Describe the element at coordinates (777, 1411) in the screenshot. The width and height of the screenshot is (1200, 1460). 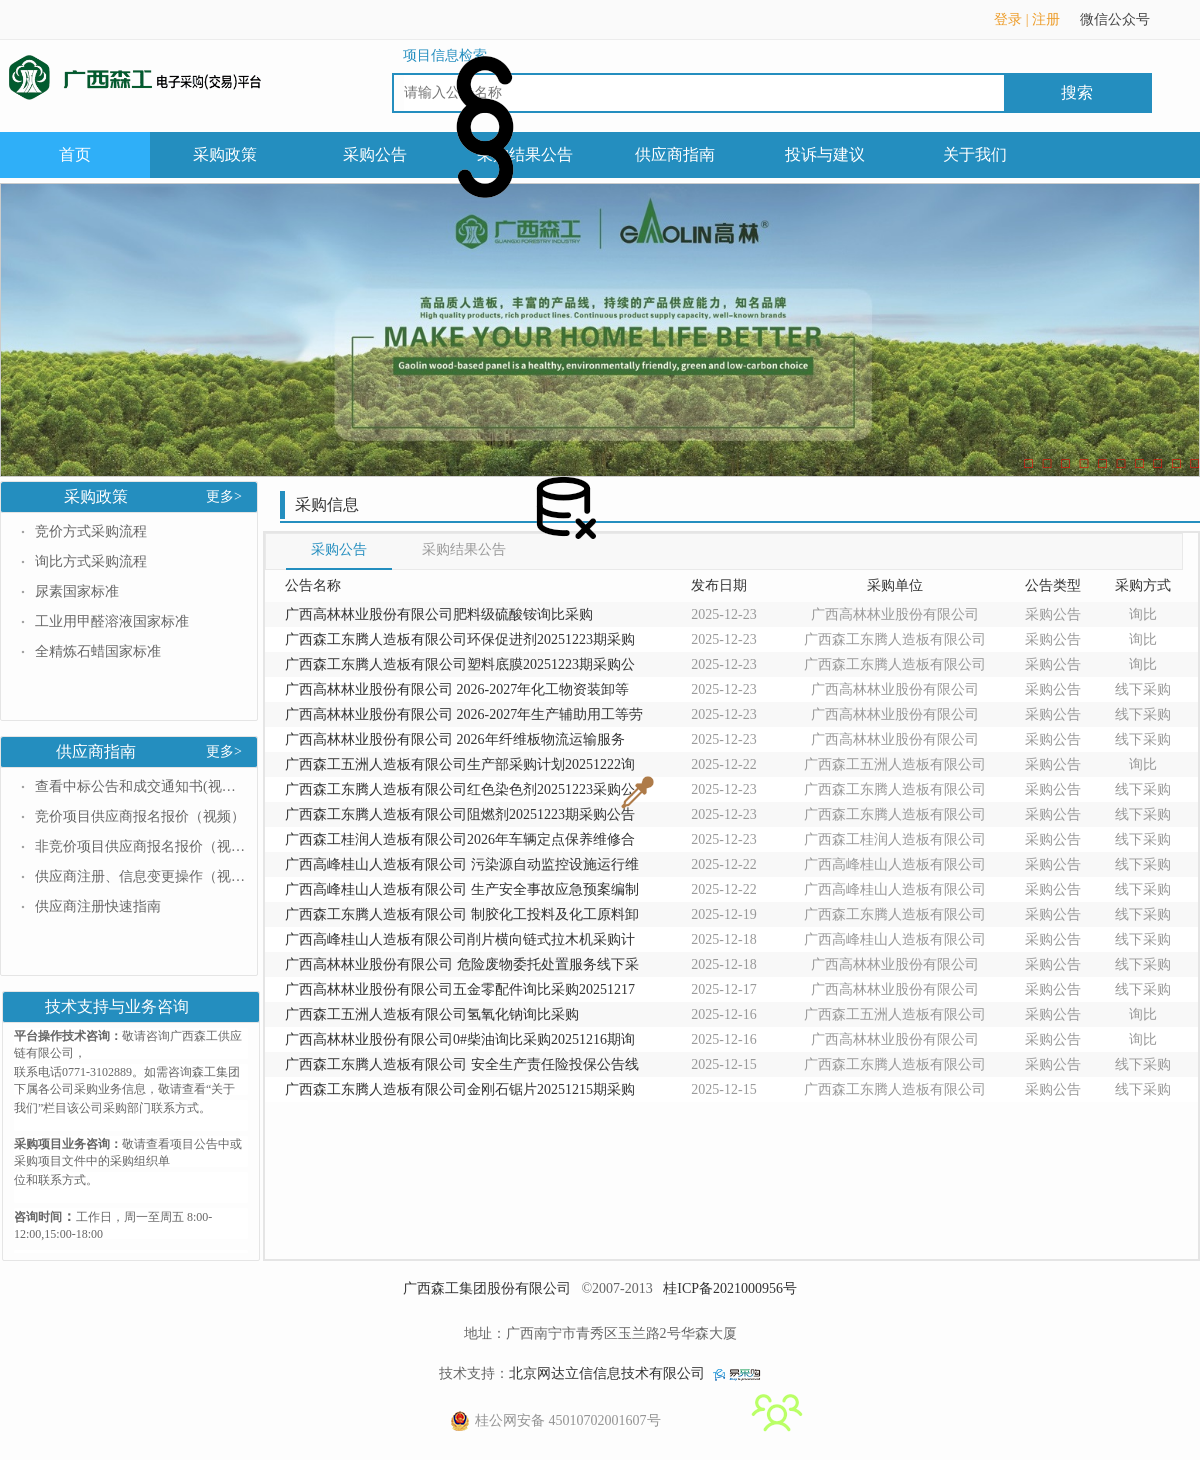
I see `view group members or team` at that location.